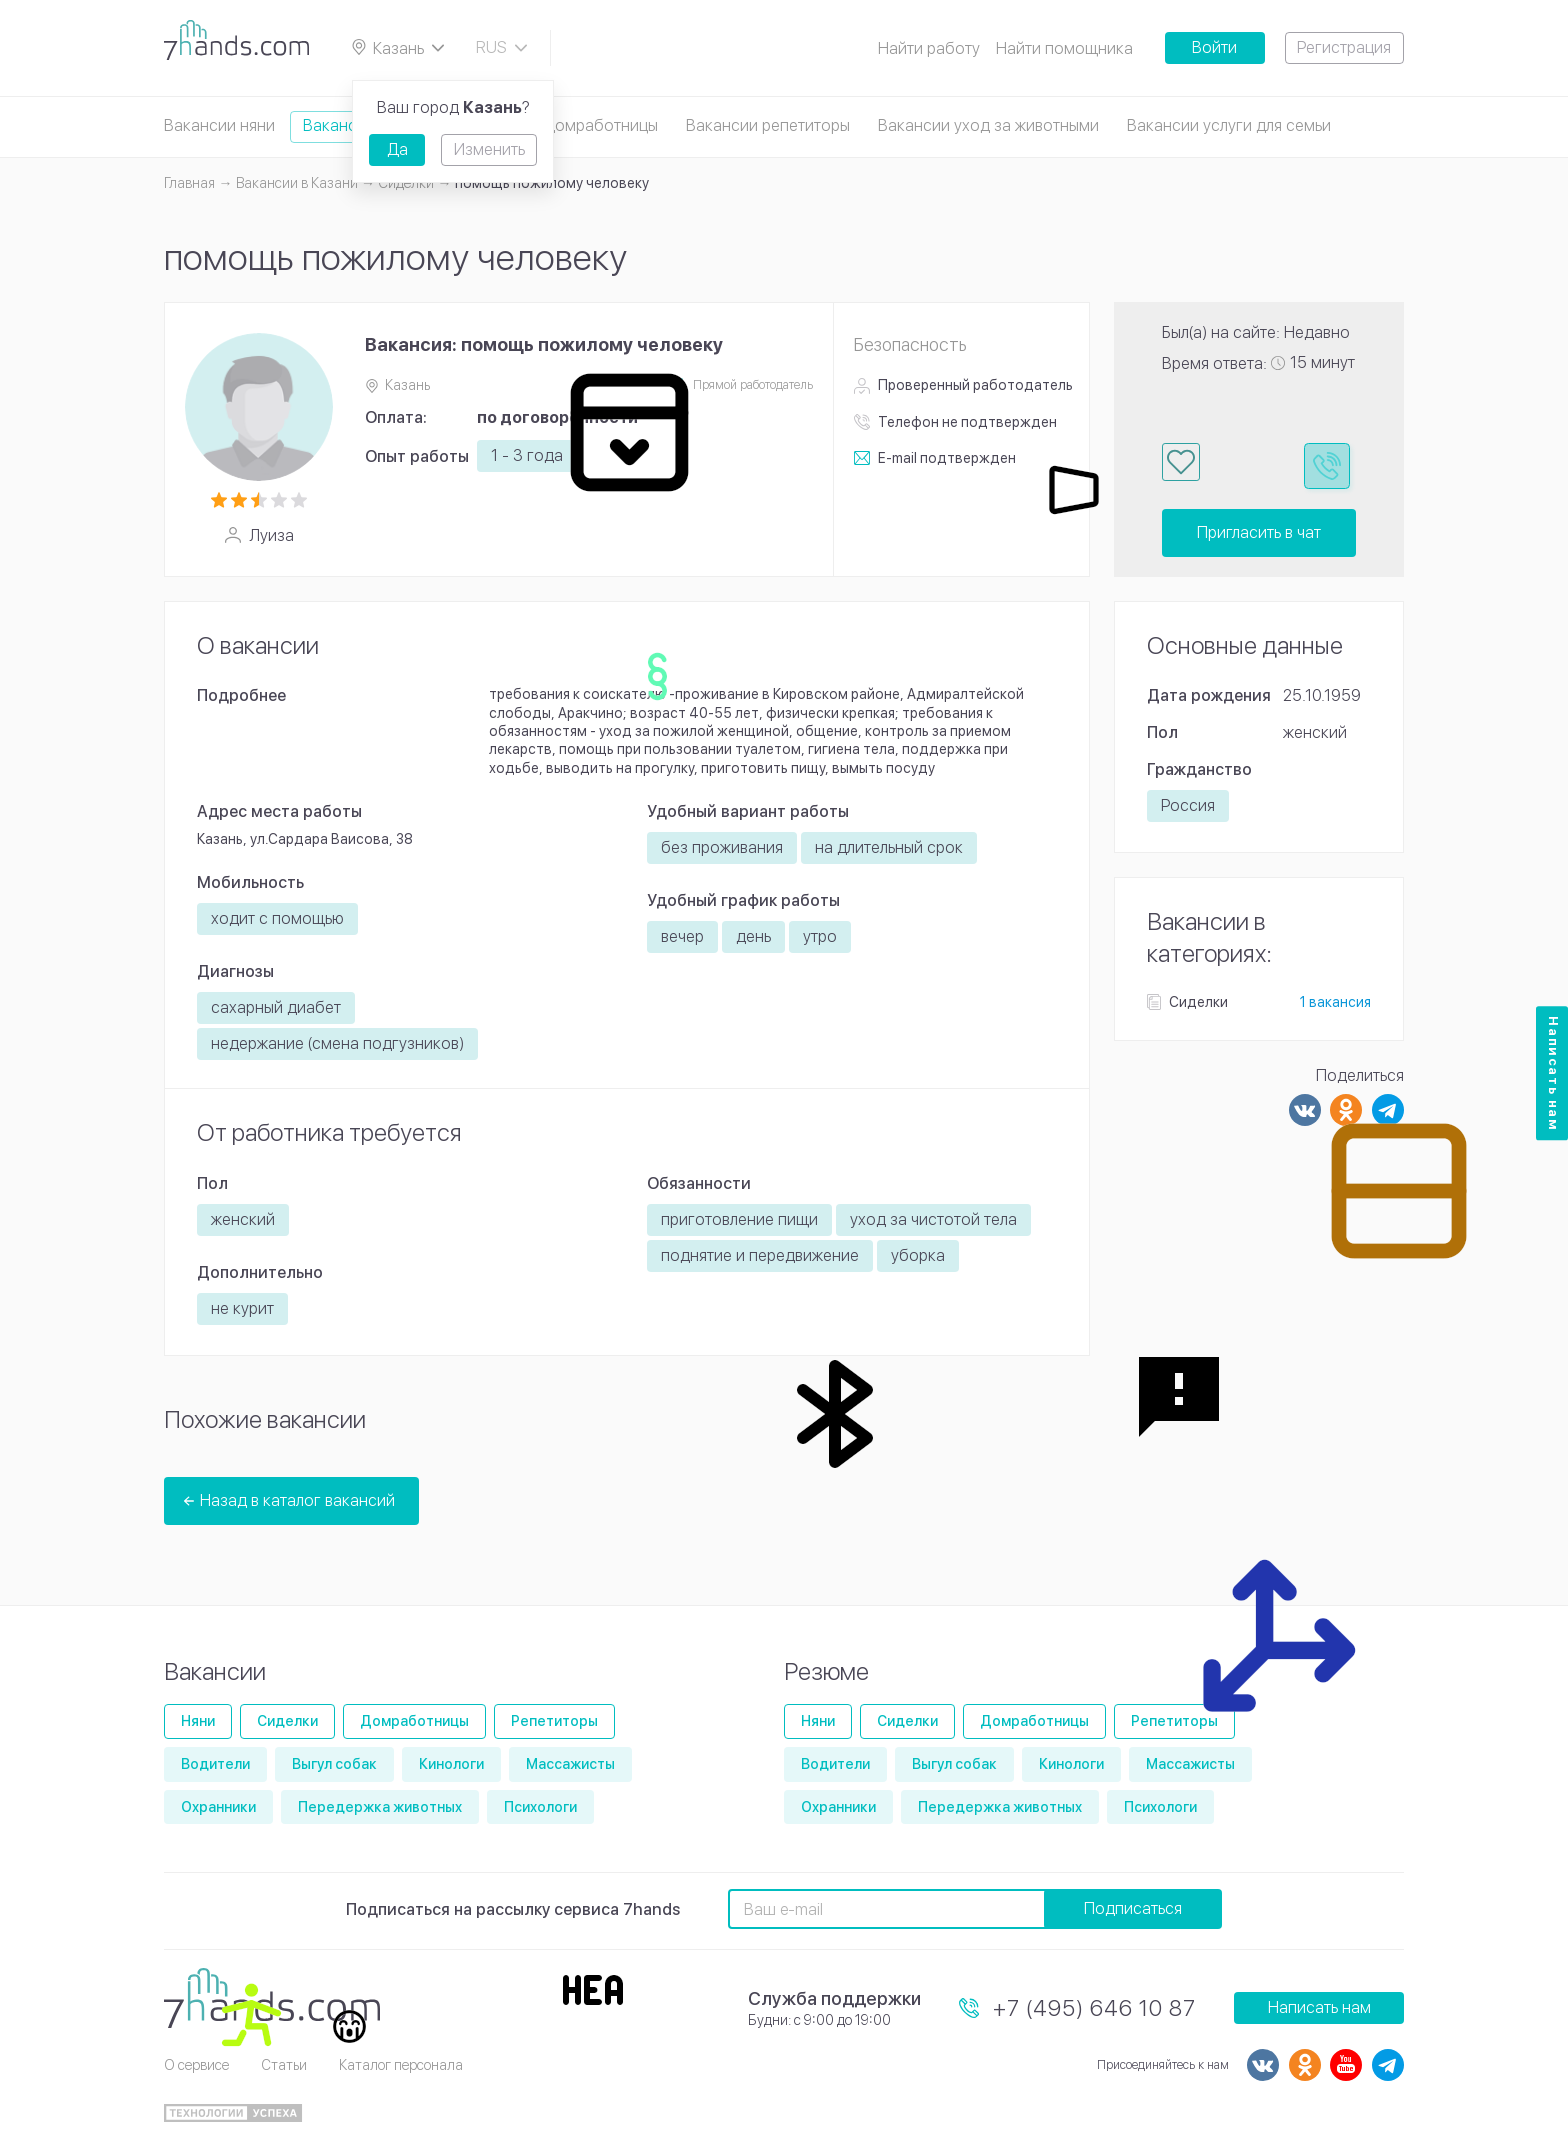 The width and height of the screenshot is (1568, 2152). I want to click on access yoga or stretching exercises, so click(251, 2016).